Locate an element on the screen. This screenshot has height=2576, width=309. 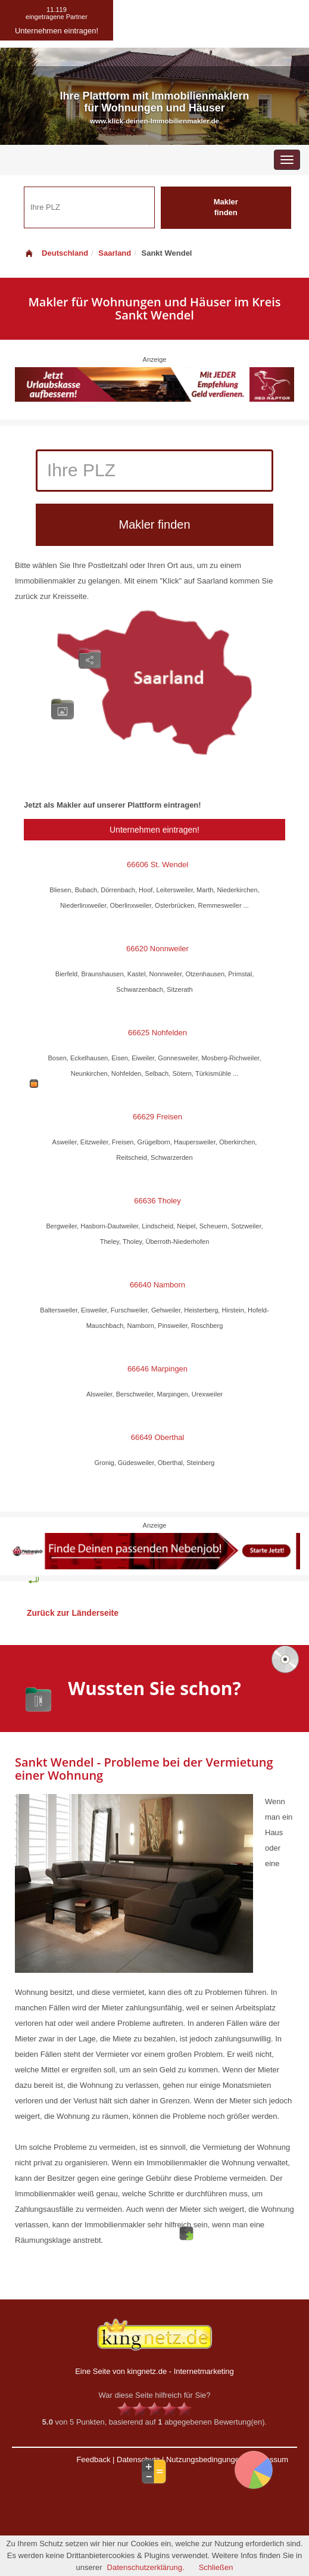
access your templates folder is located at coordinates (38, 1699).